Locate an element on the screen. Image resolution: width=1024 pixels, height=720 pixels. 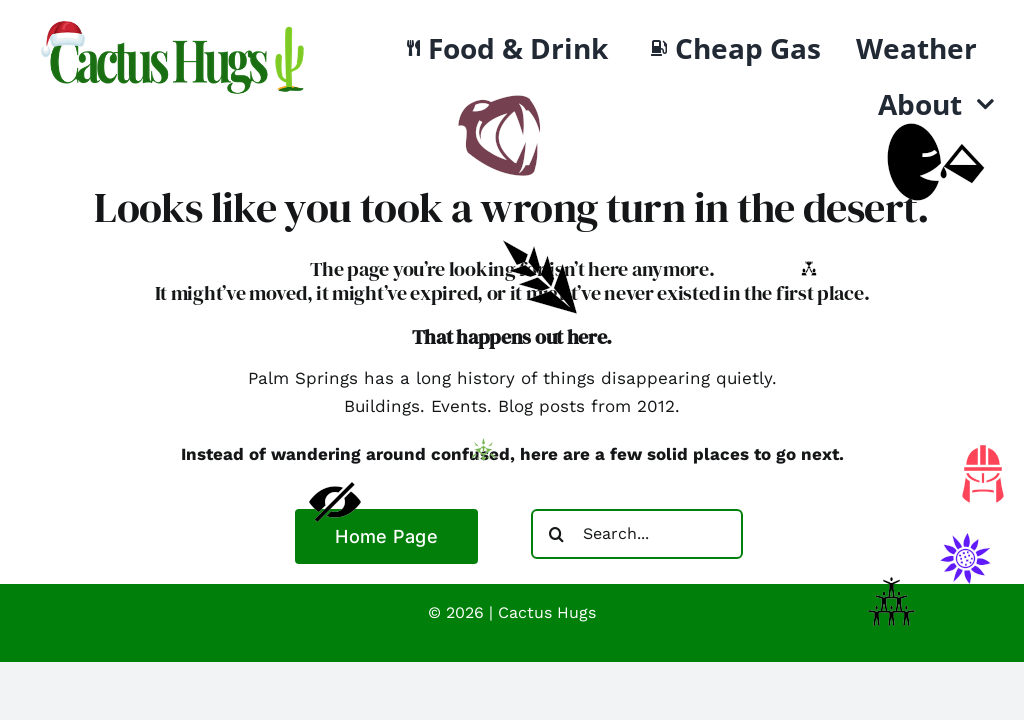
indicates a garden or farming feature in a game is located at coordinates (965, 558).